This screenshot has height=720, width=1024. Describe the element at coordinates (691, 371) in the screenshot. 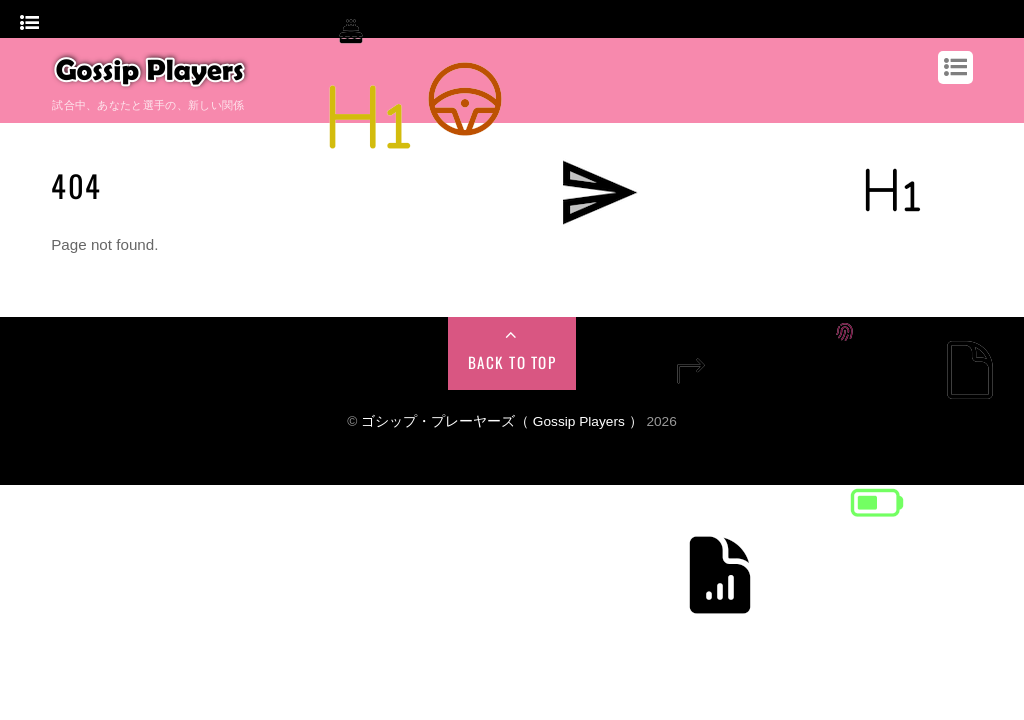

I see `forward or share content` at that location.